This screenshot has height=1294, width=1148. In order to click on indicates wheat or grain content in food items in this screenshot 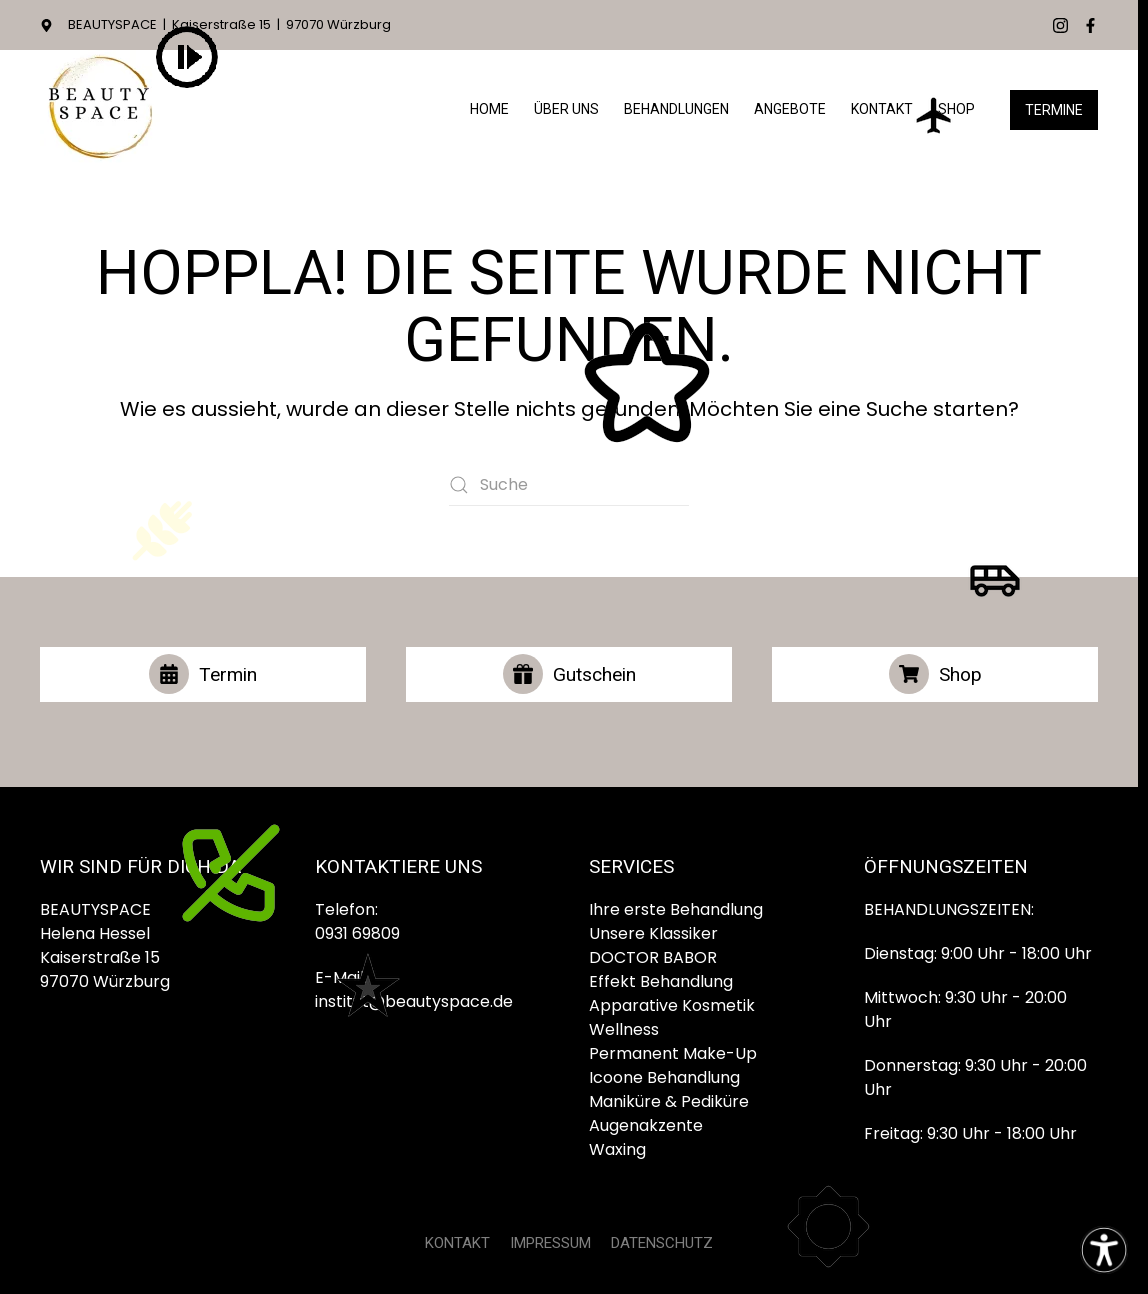, I will do `click(164, 529)`.